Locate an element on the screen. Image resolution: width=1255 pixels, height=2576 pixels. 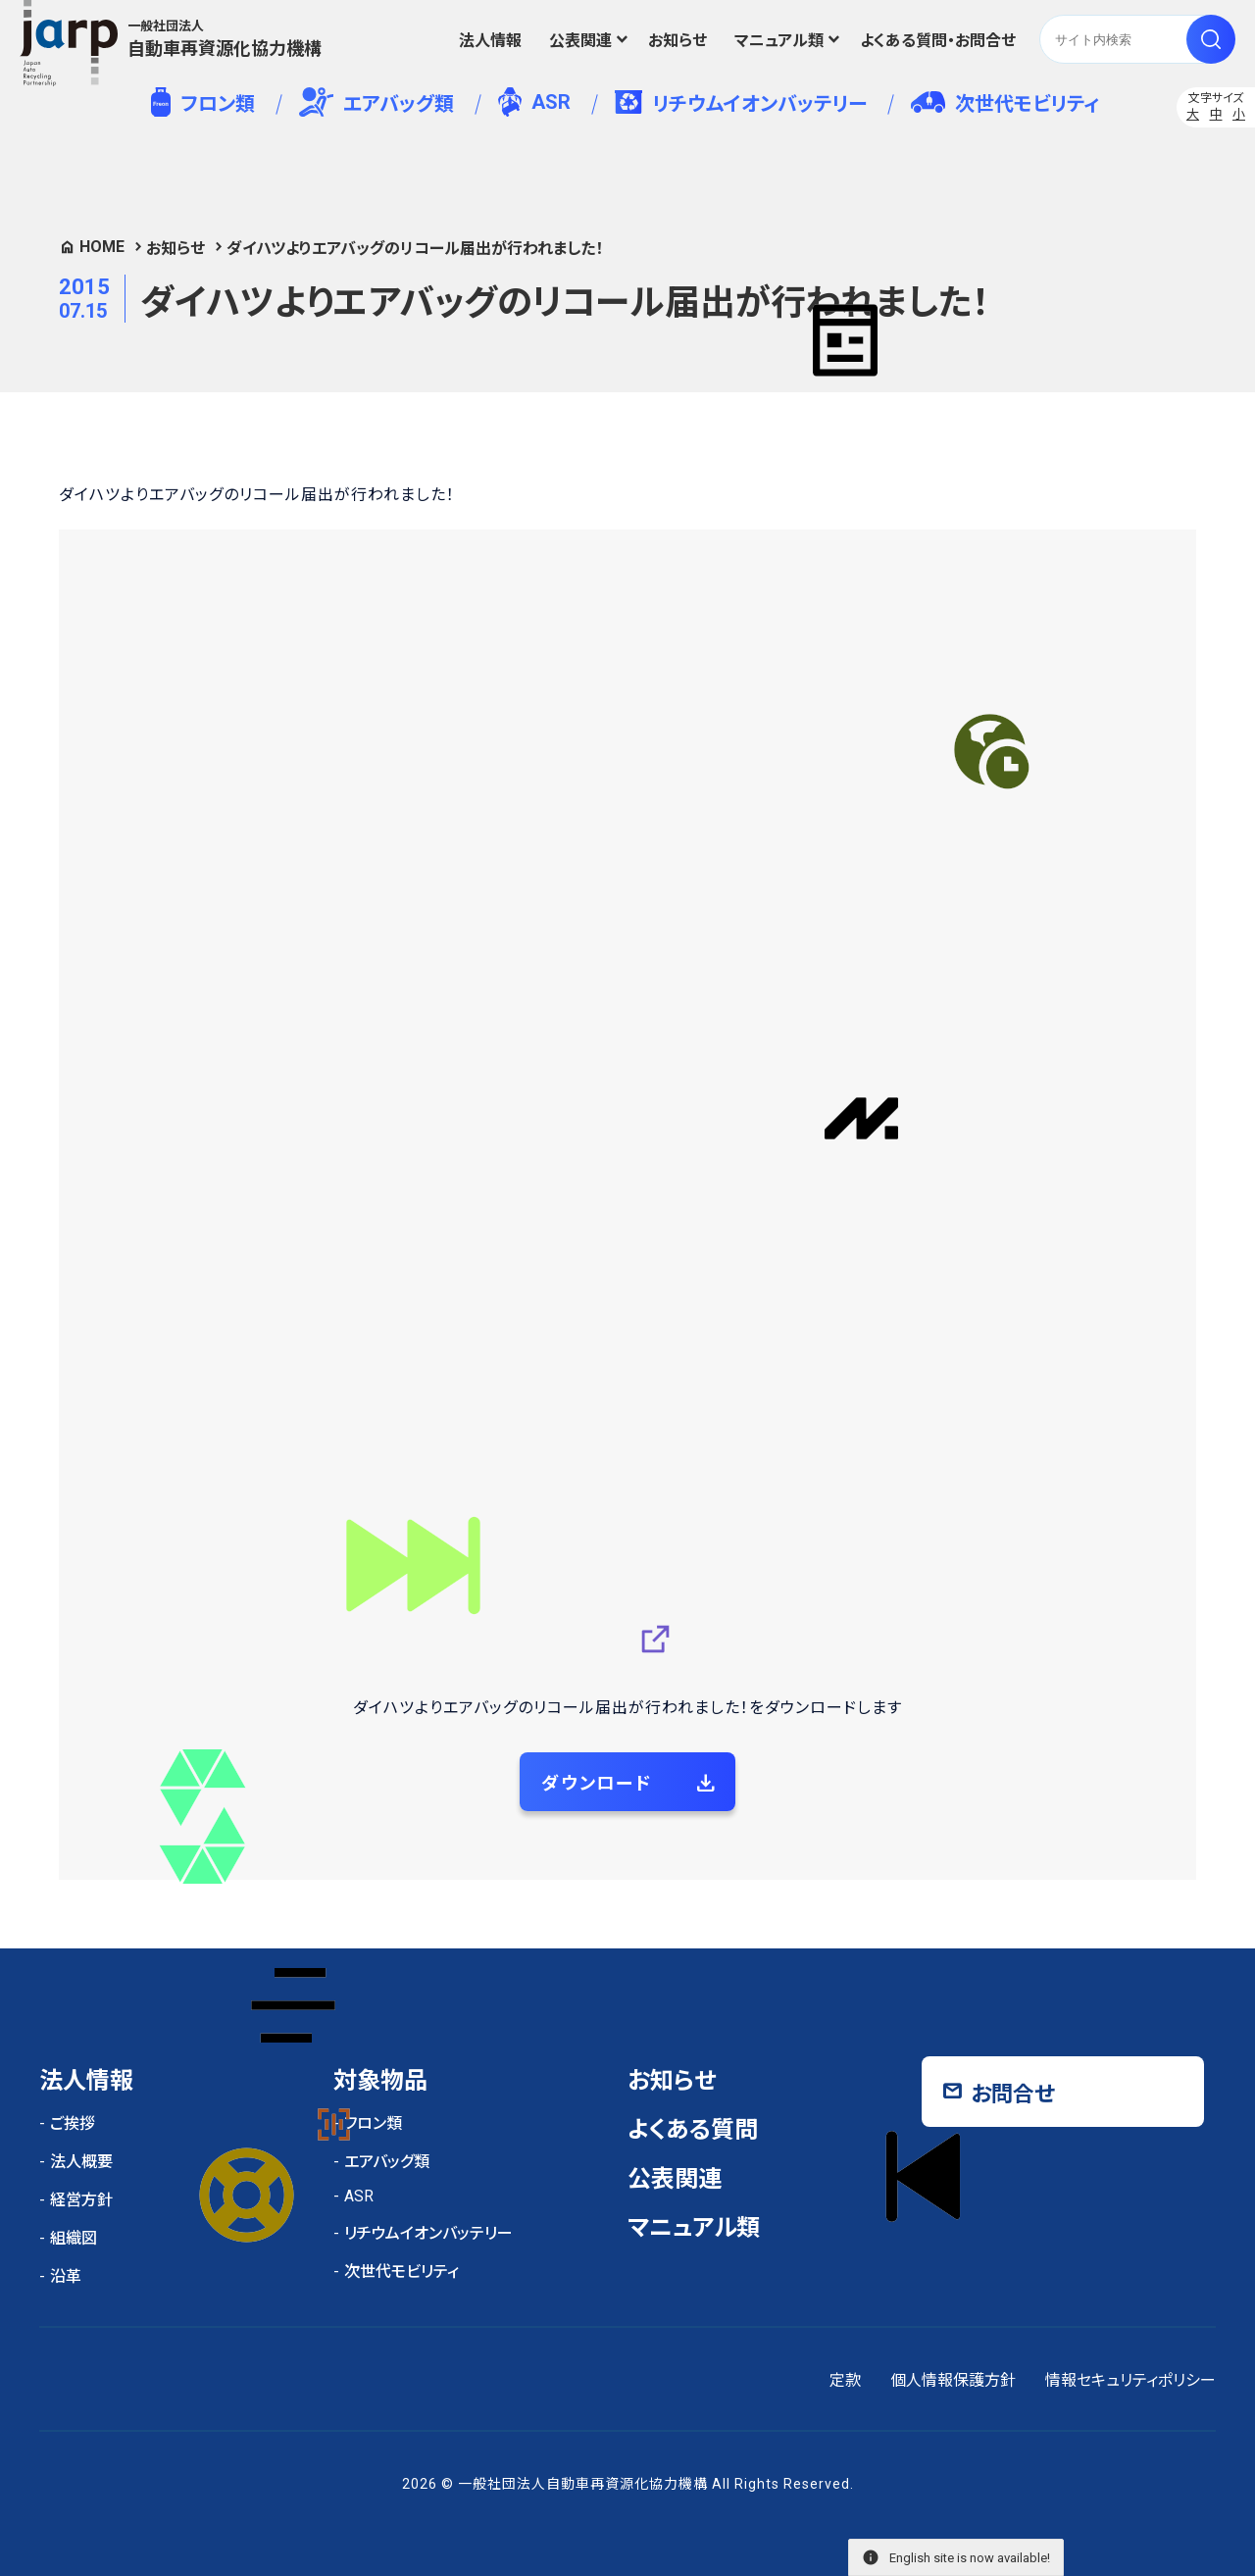
open pages document is located at coordinates (845, 340).